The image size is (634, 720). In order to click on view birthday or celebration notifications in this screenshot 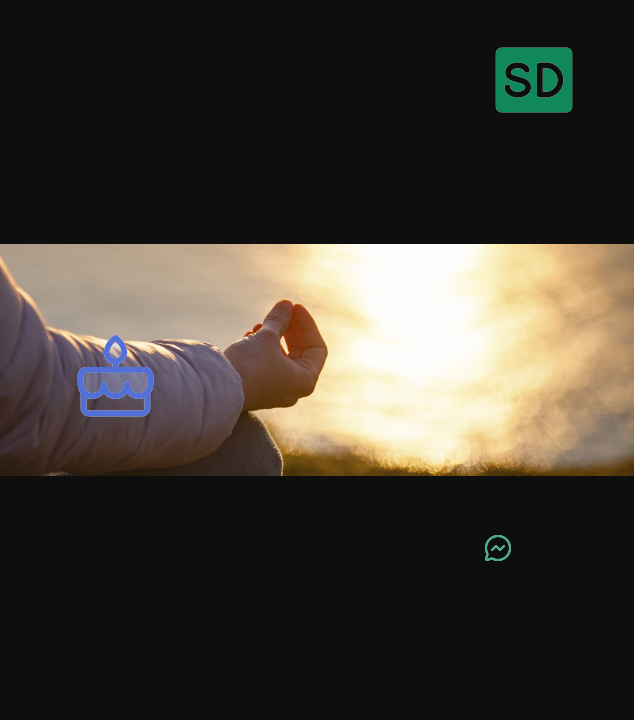, I will do `click(115, 381)`.